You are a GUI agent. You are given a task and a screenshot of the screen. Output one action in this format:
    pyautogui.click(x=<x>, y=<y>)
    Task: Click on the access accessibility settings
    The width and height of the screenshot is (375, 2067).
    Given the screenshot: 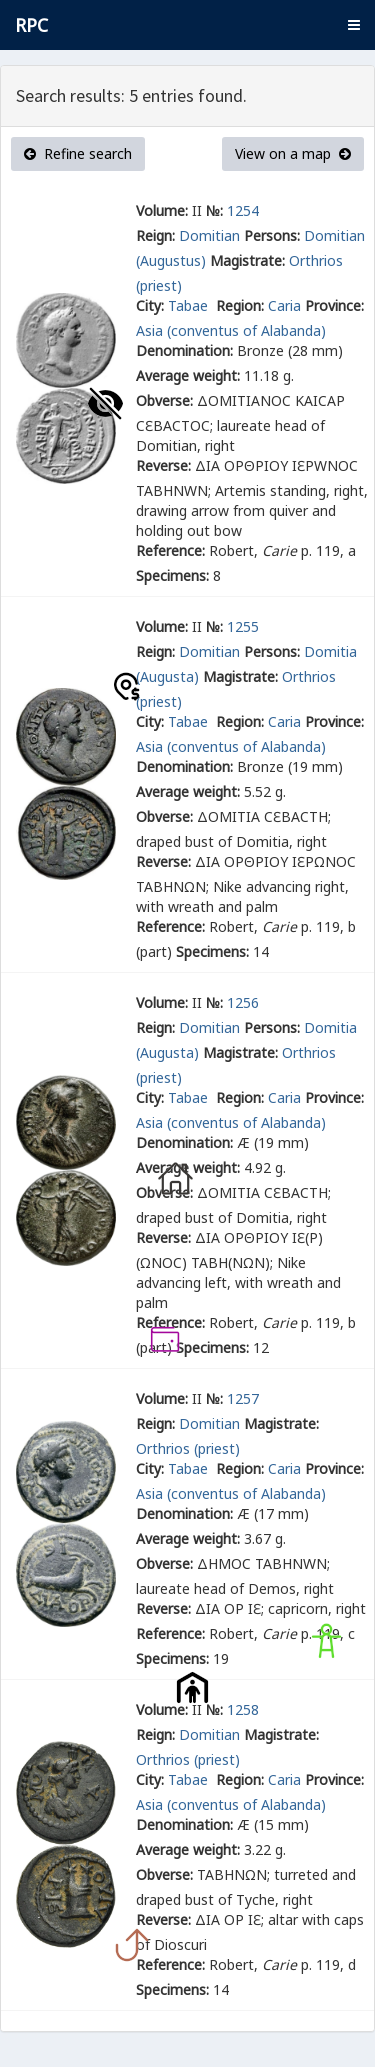 What is the action you would take?
    pyautogui.click(x=326, y=1640)
    